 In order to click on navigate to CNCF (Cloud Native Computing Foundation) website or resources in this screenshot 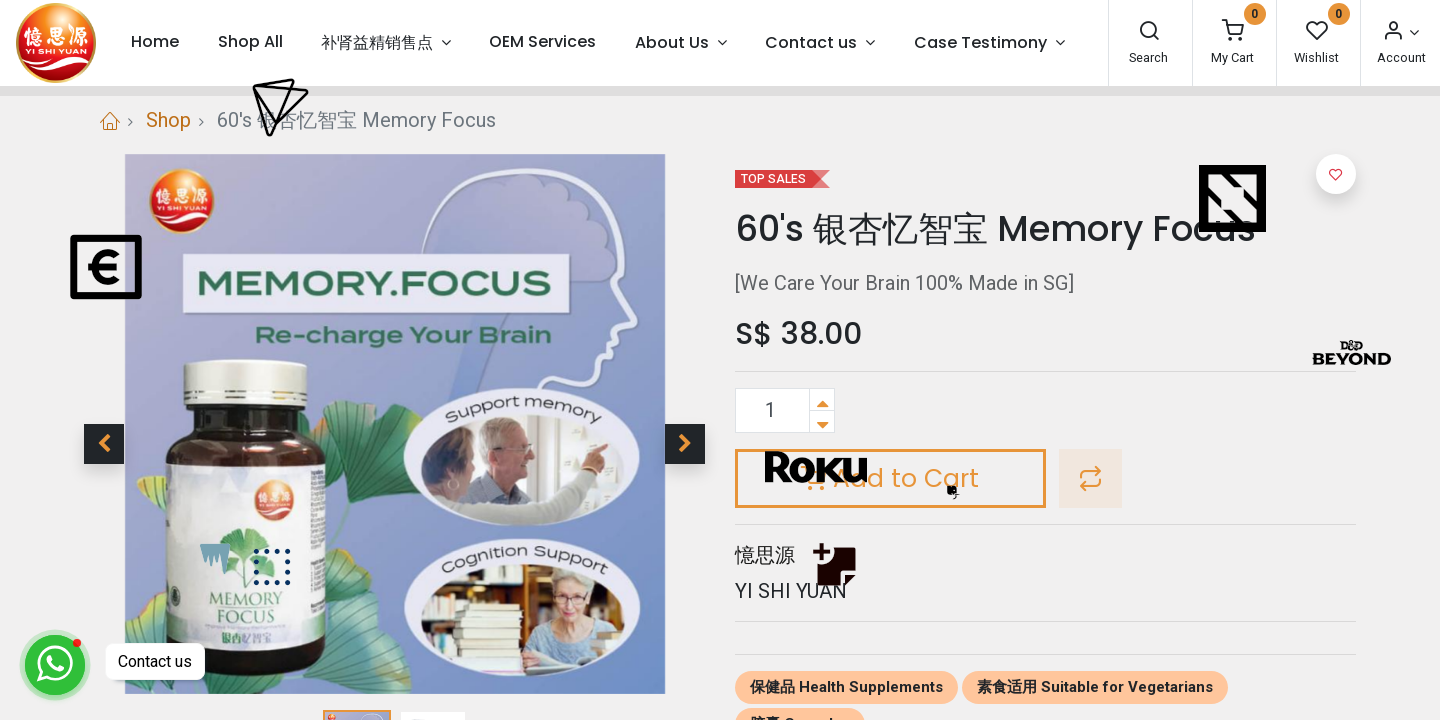, I will do `click(1232, 198)`.